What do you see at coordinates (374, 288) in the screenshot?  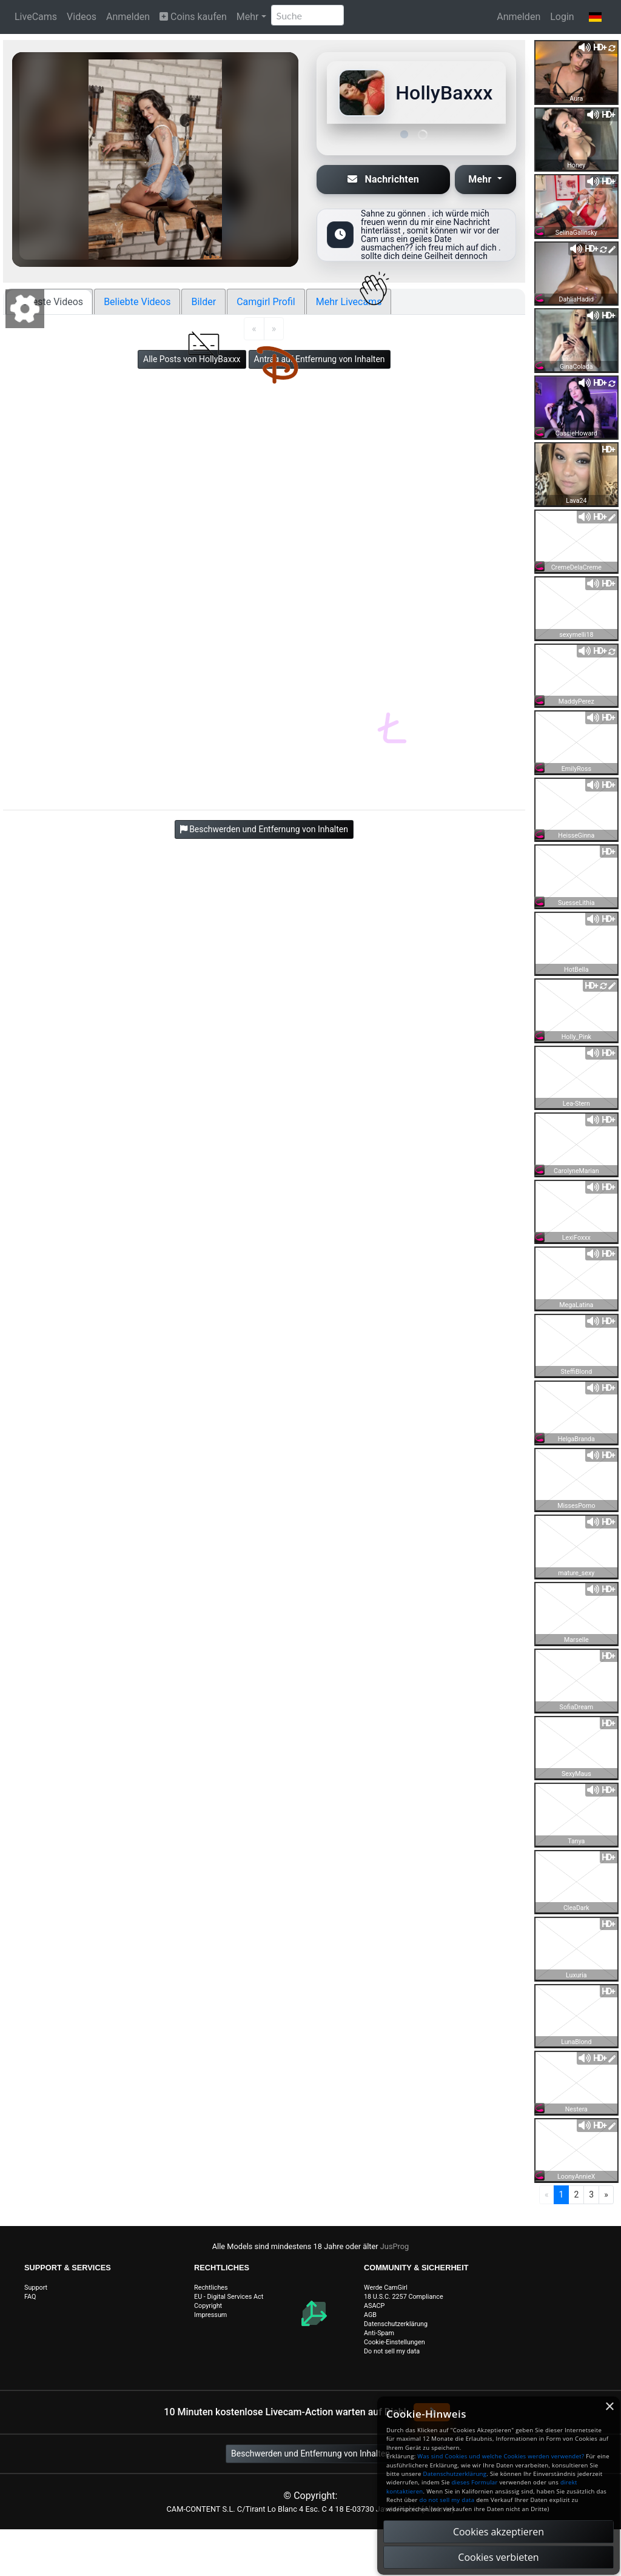 I see `applaud or show appreciation for content` at bounding box center [374, 288].